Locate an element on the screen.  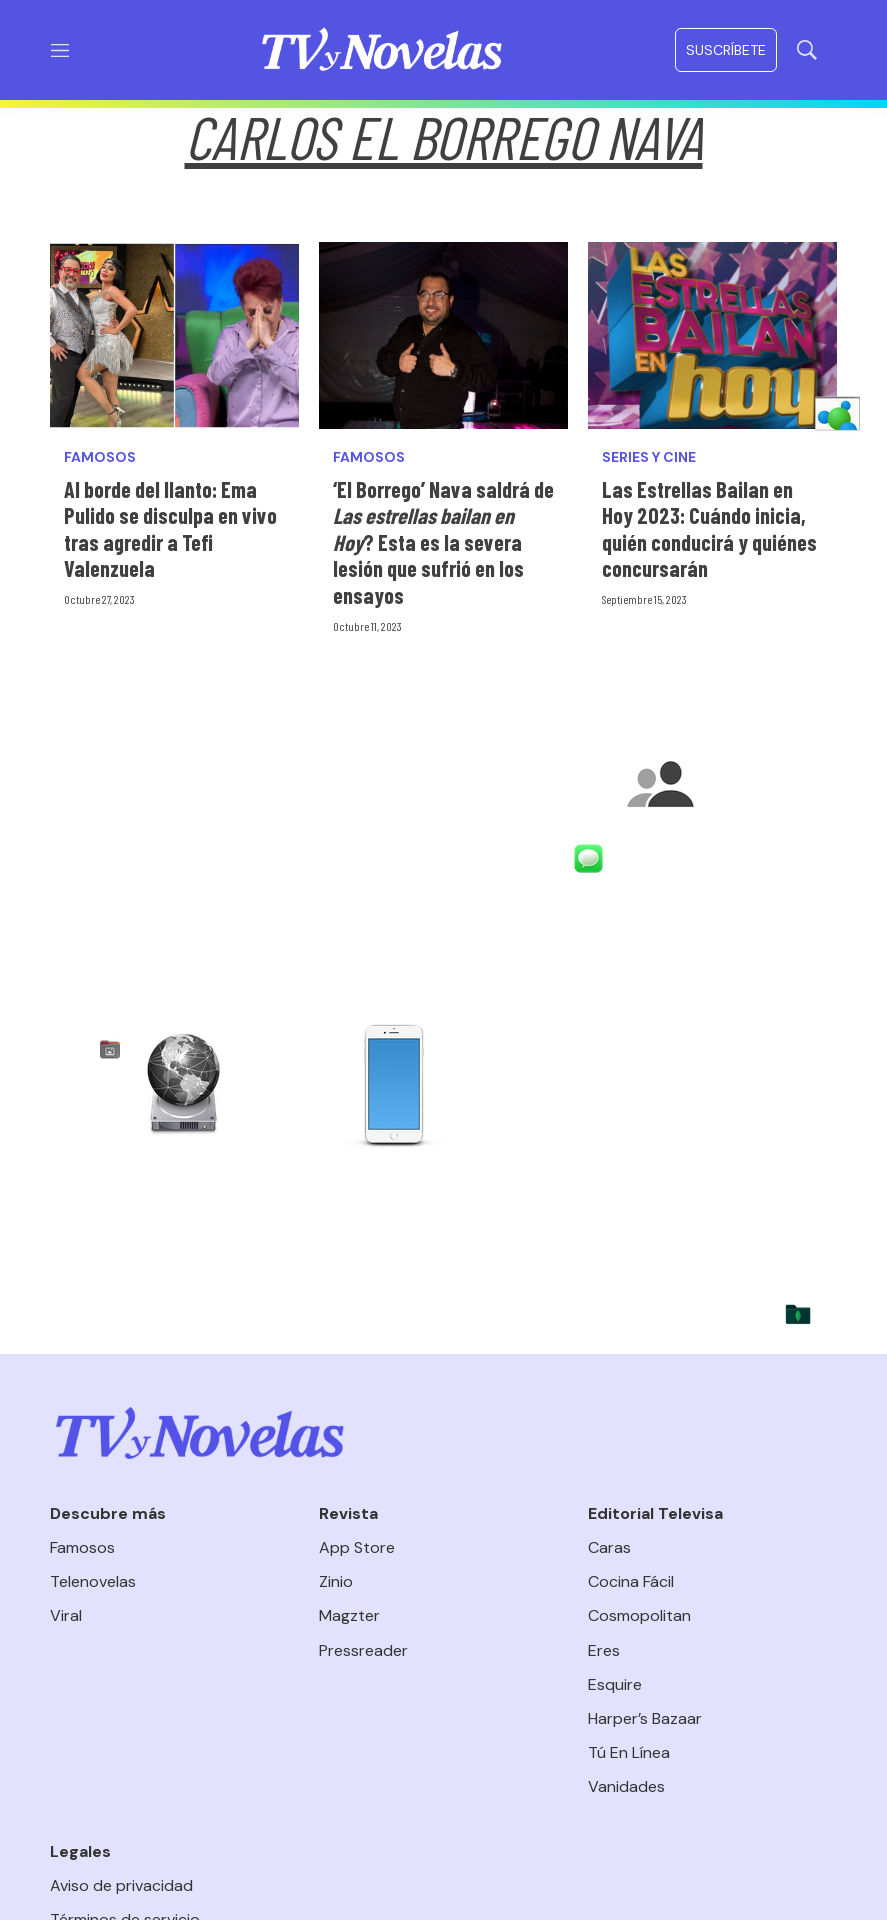
view connected iPhone device is located at coordinates (394, 1086).